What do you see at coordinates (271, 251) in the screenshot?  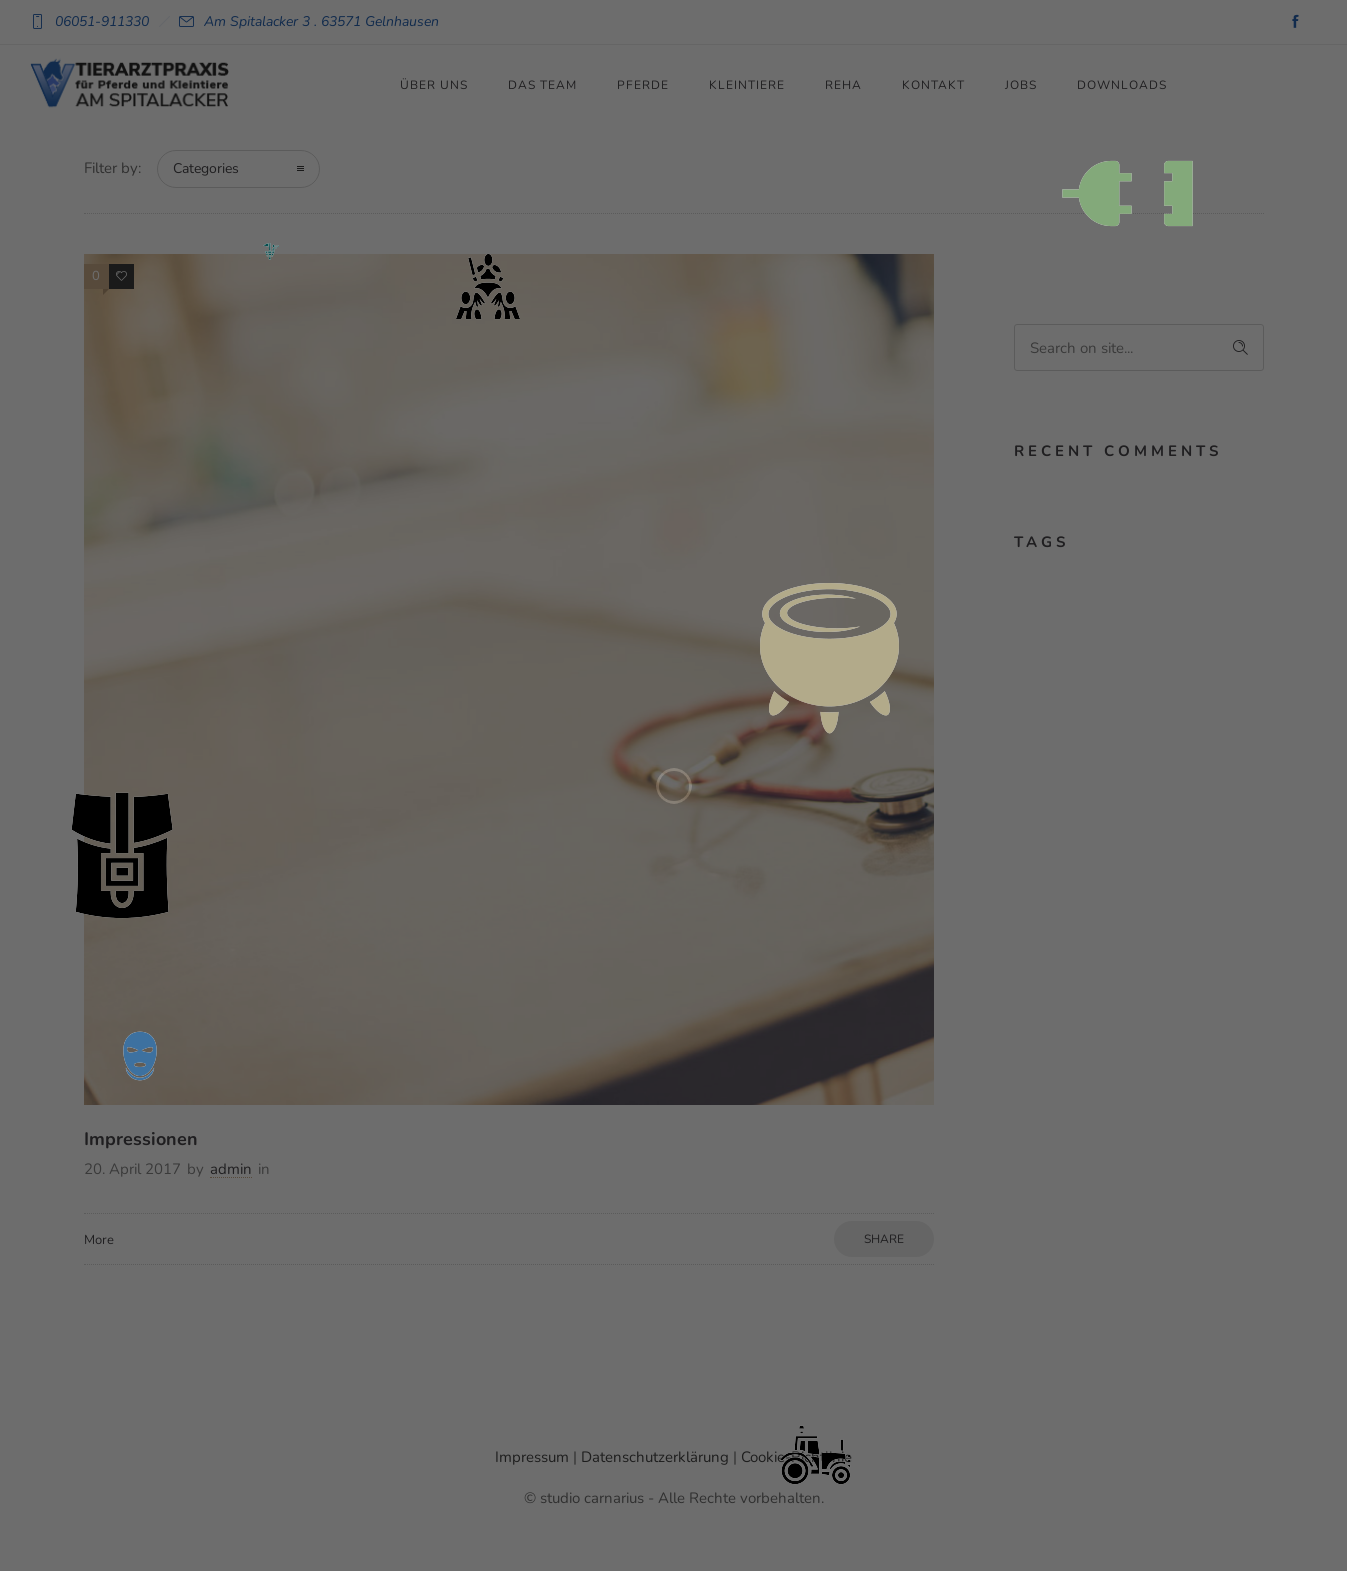 I see `access the lookout or observation point` at bounding box center [271, 251].